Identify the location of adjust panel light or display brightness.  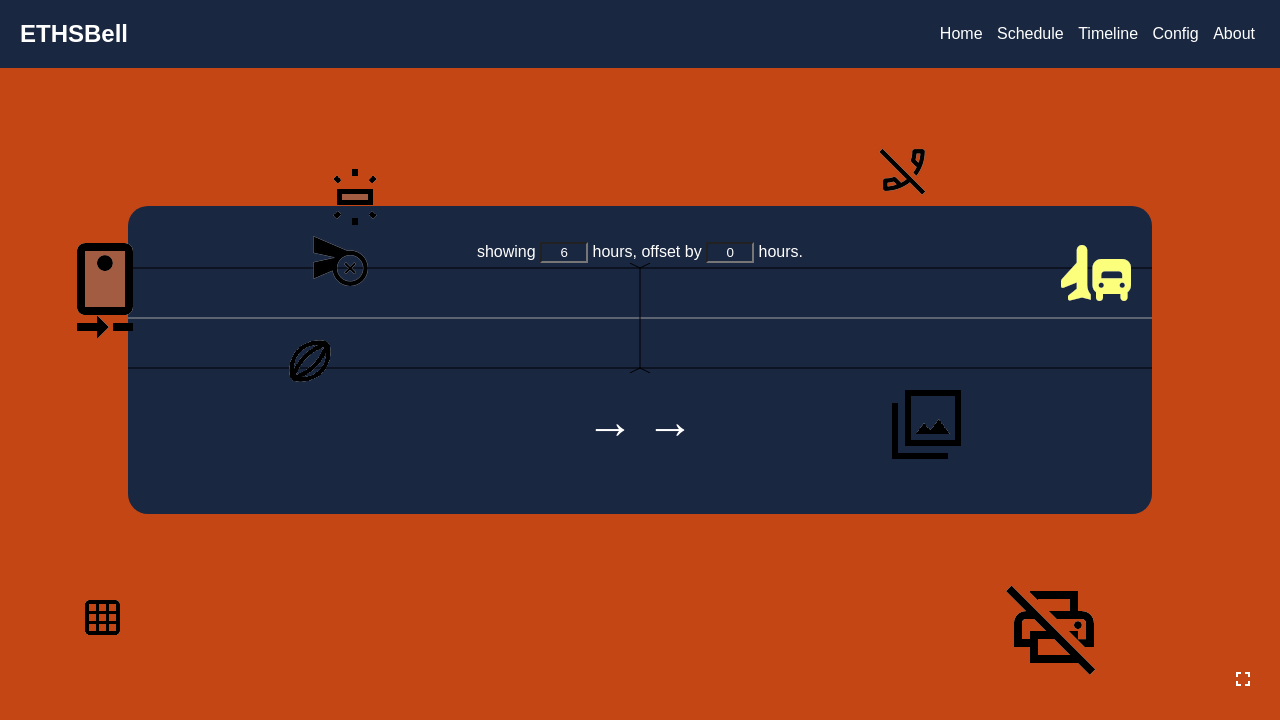
(355, 197).